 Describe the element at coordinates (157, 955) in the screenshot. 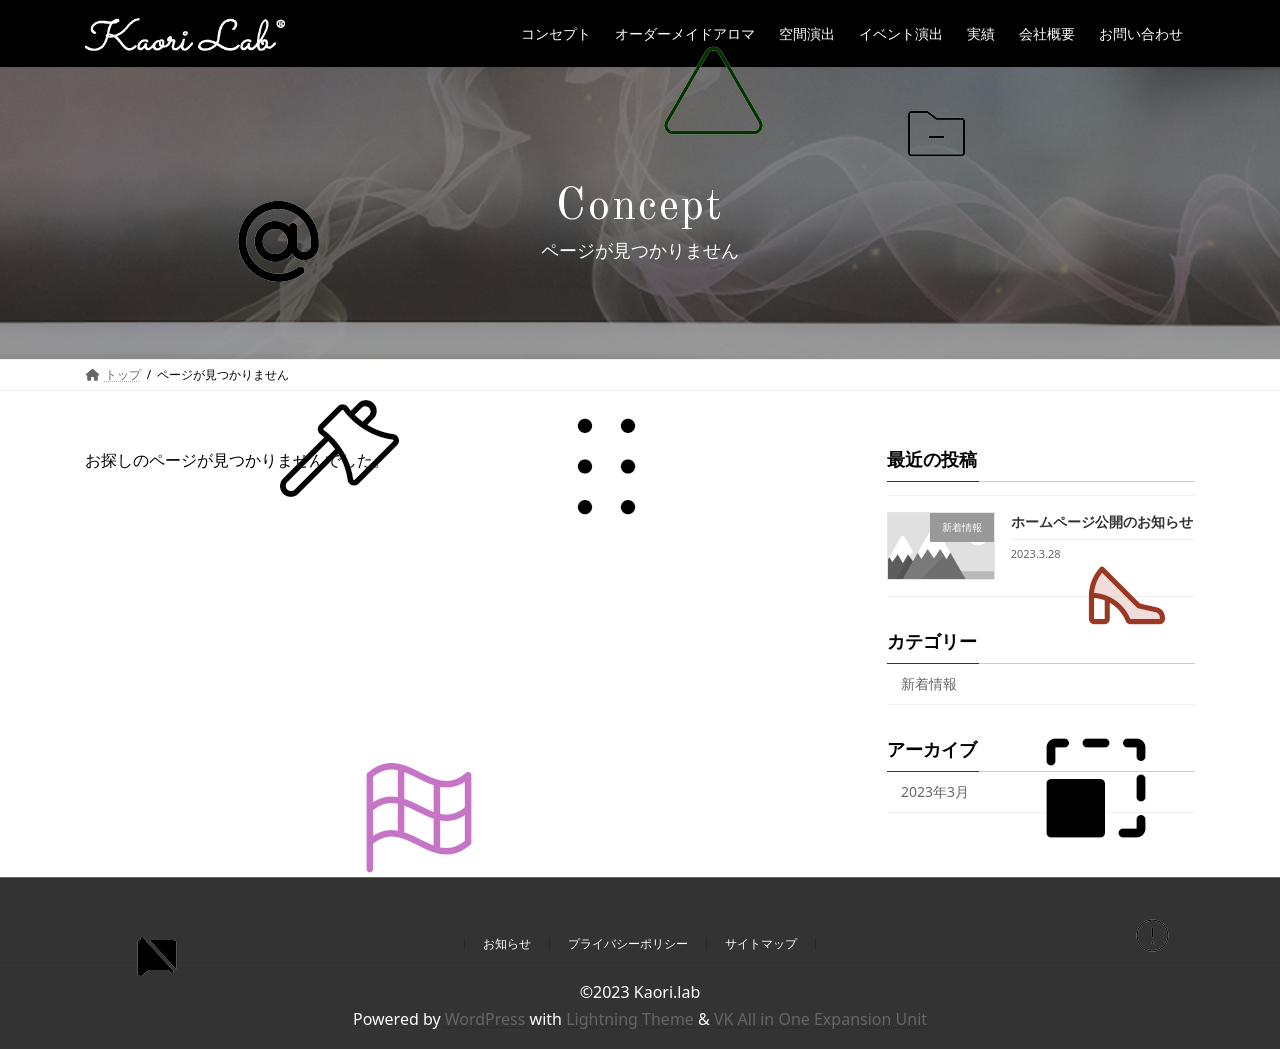

I see `mute or disable chat notifications` at that location.